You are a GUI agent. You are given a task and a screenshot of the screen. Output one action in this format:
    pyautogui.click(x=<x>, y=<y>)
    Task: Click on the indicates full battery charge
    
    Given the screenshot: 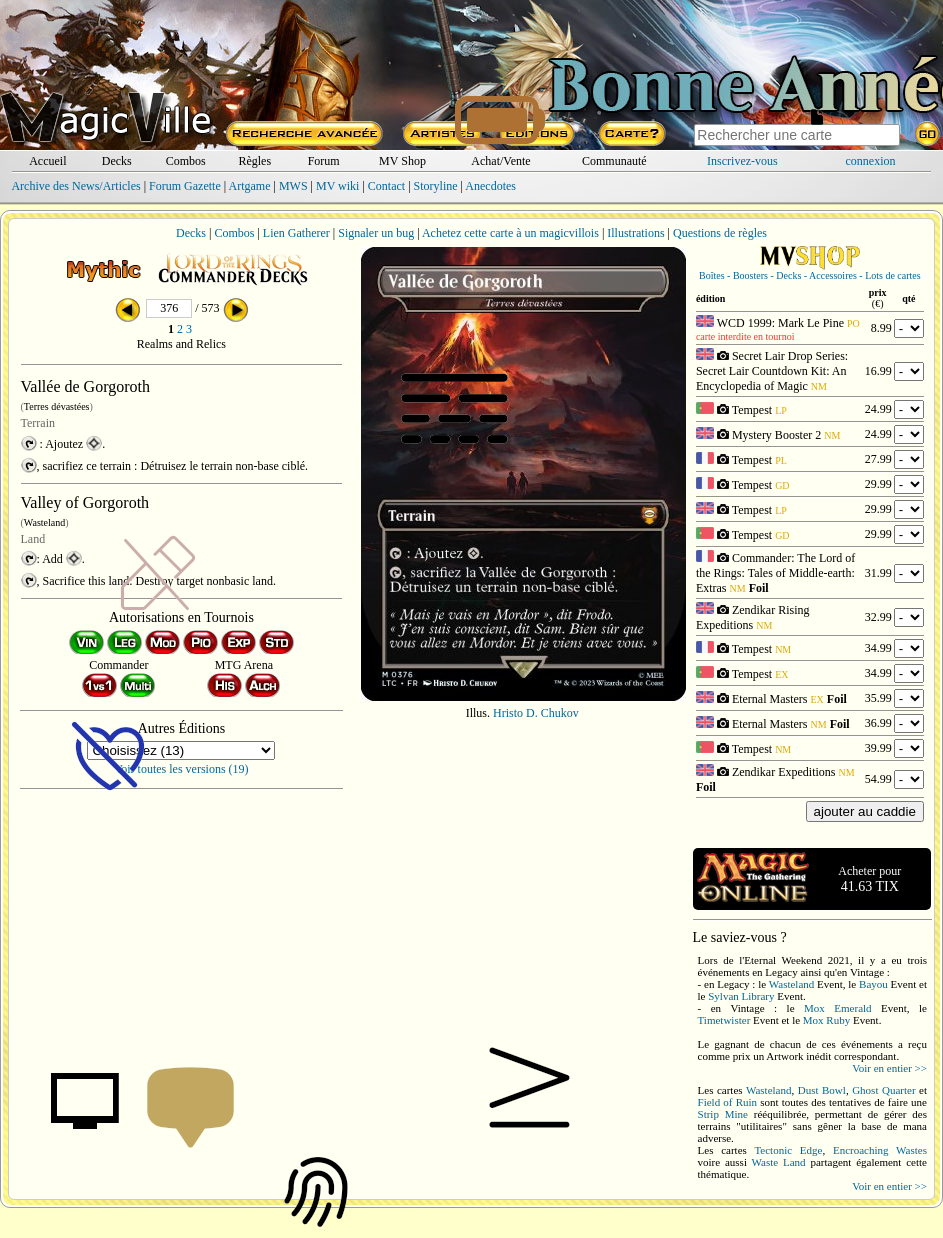 What is the action you would take?
    pyautogui.click(x=500, y=117)
    